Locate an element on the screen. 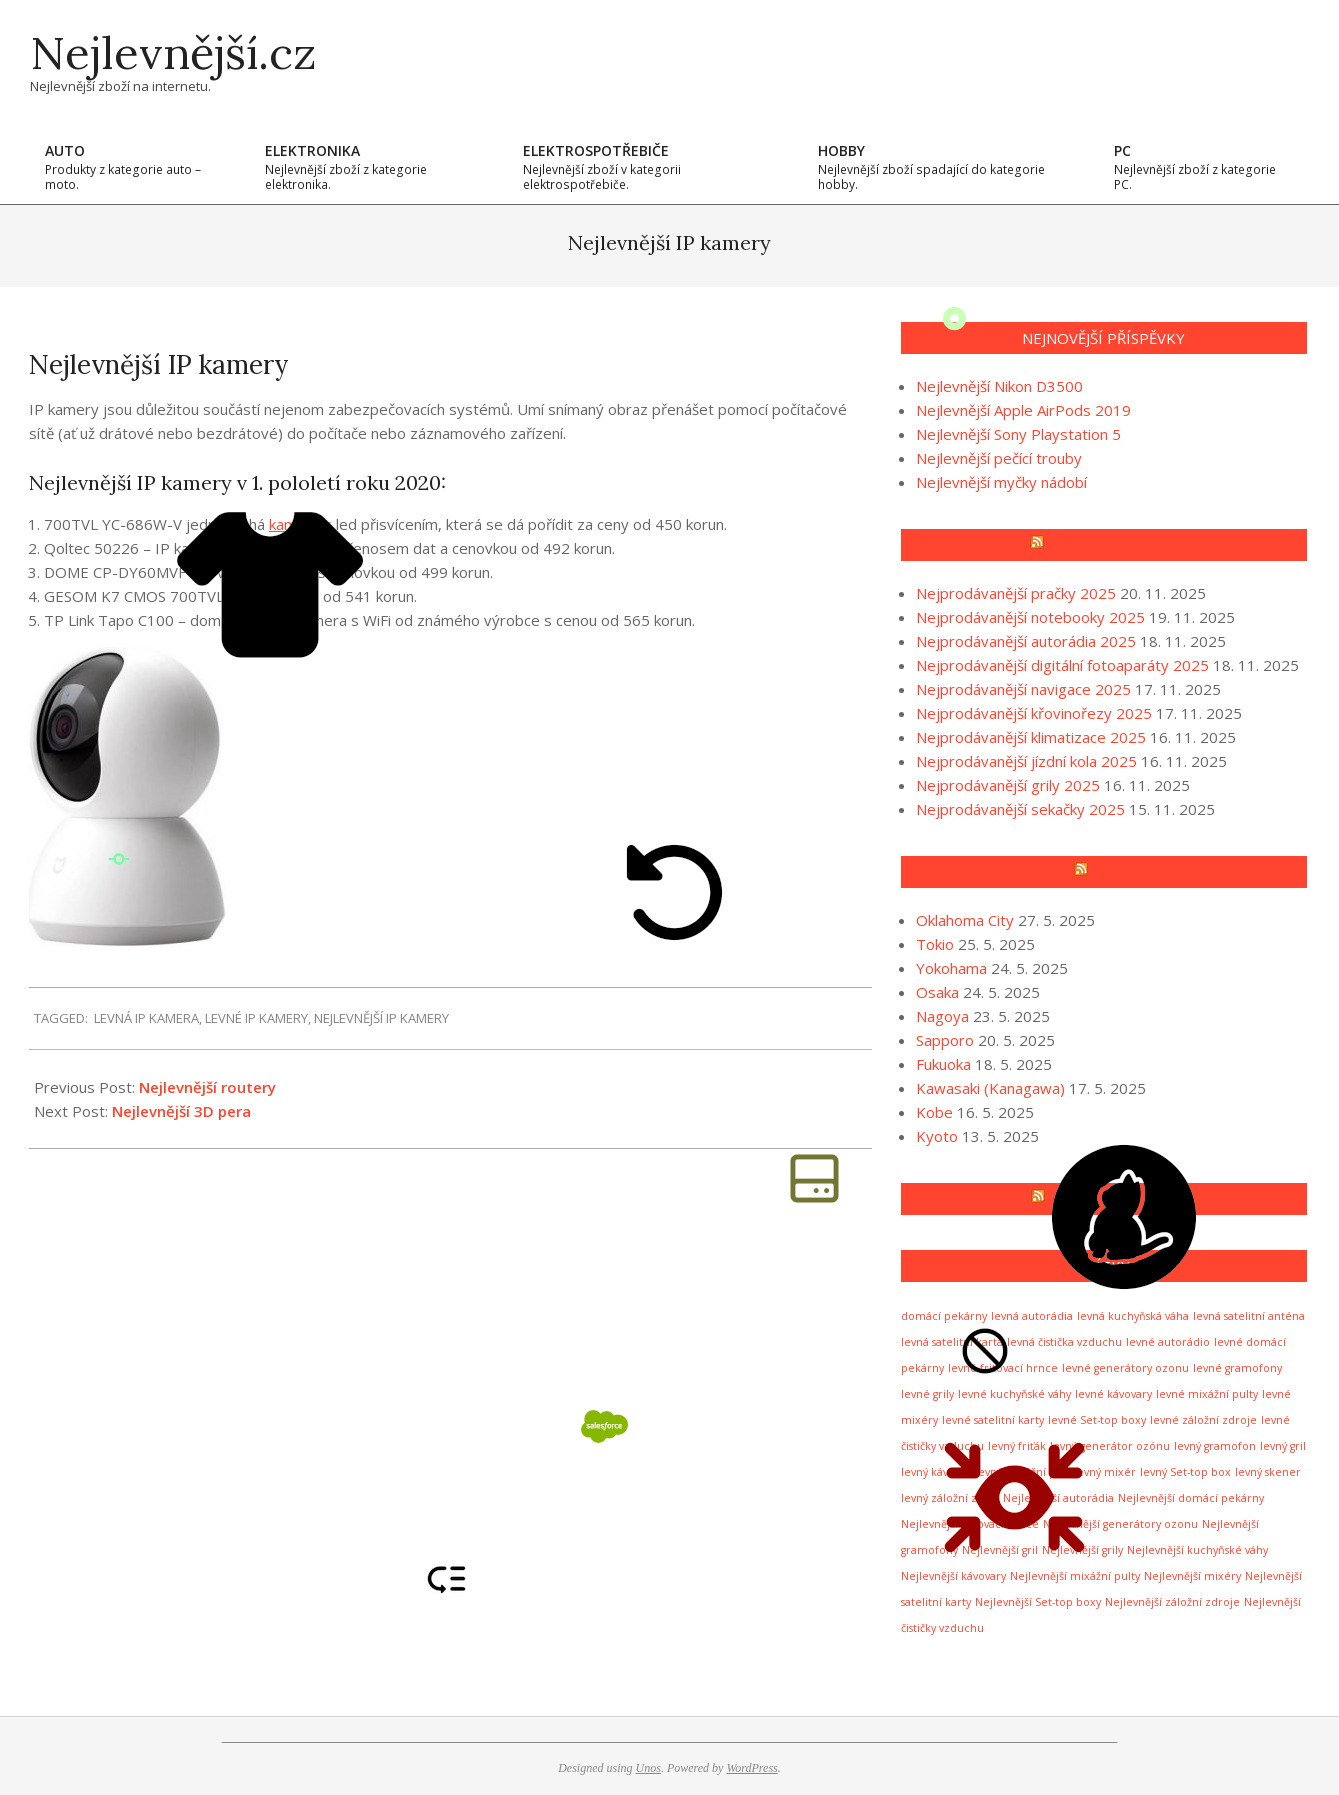  indicates a selected radio button option is located at coordinates (954, 318).